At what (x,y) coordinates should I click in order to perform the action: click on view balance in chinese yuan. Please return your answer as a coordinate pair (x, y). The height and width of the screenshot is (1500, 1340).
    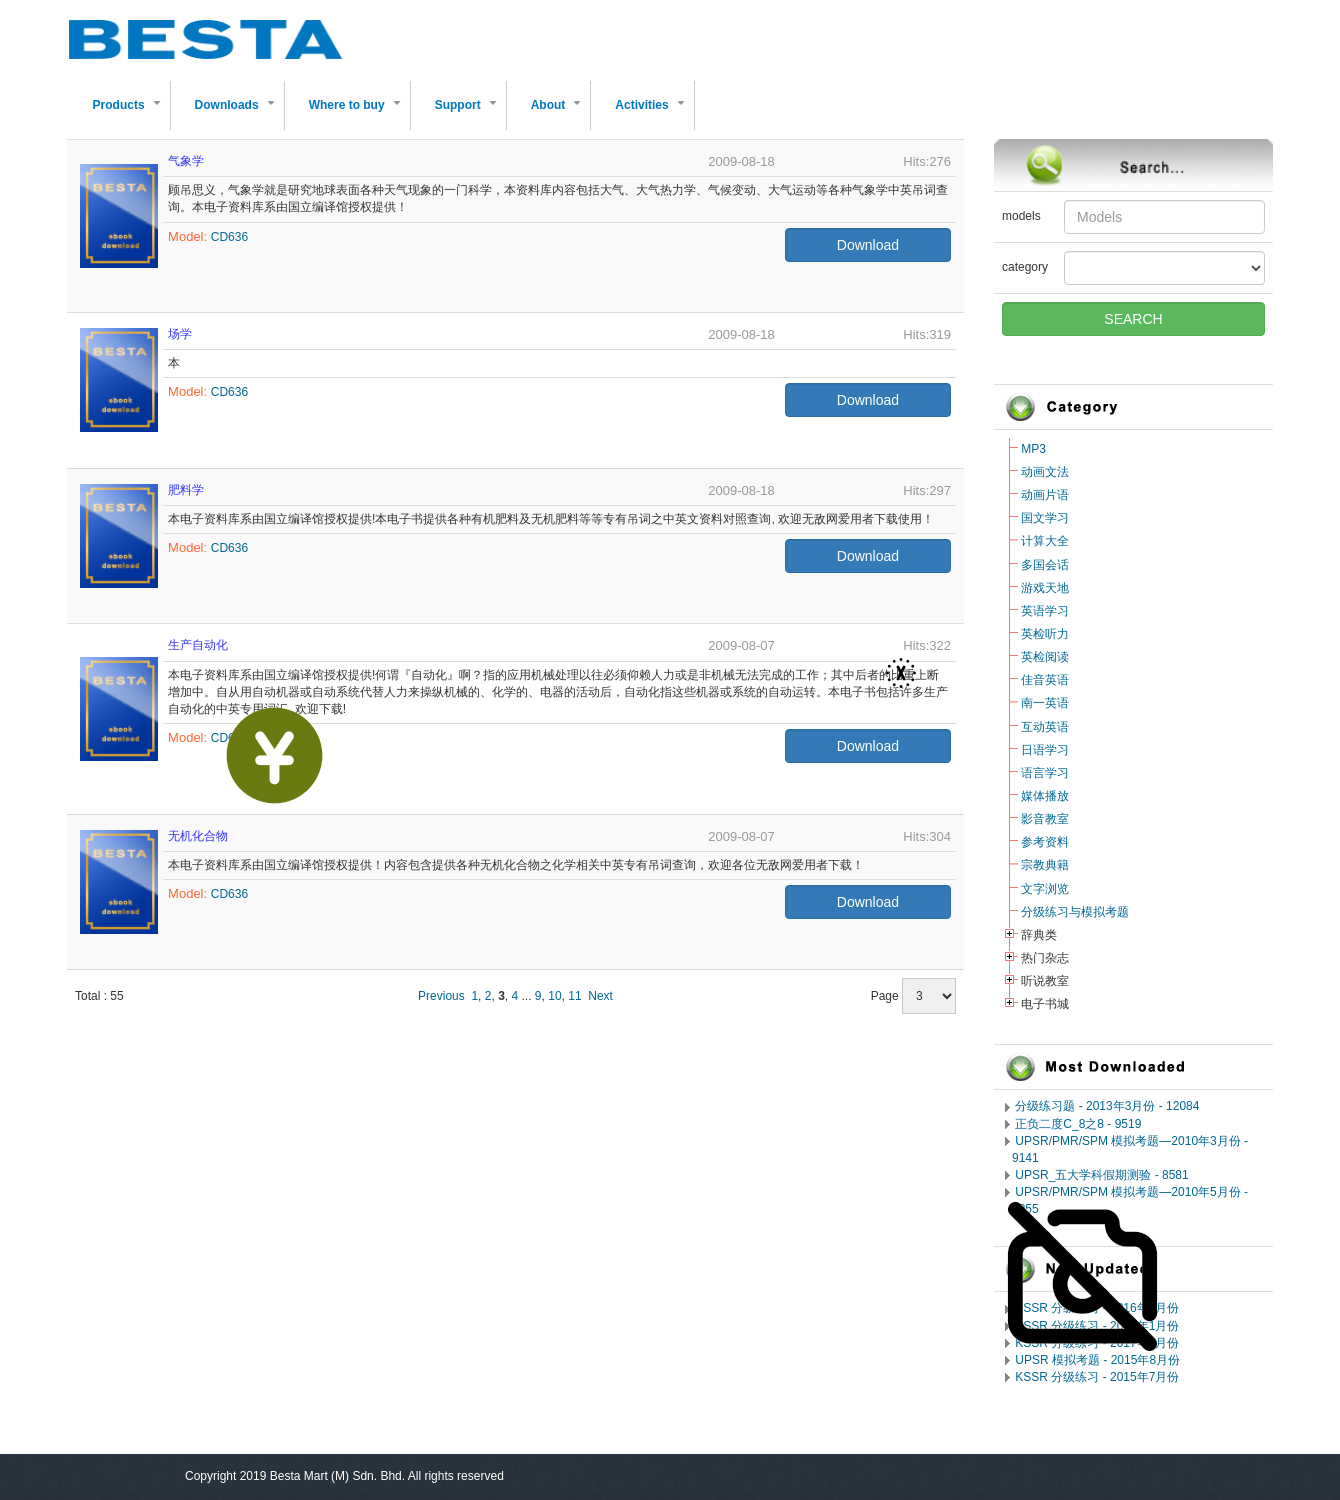
    Looking at the image, I should click on (274, 755).